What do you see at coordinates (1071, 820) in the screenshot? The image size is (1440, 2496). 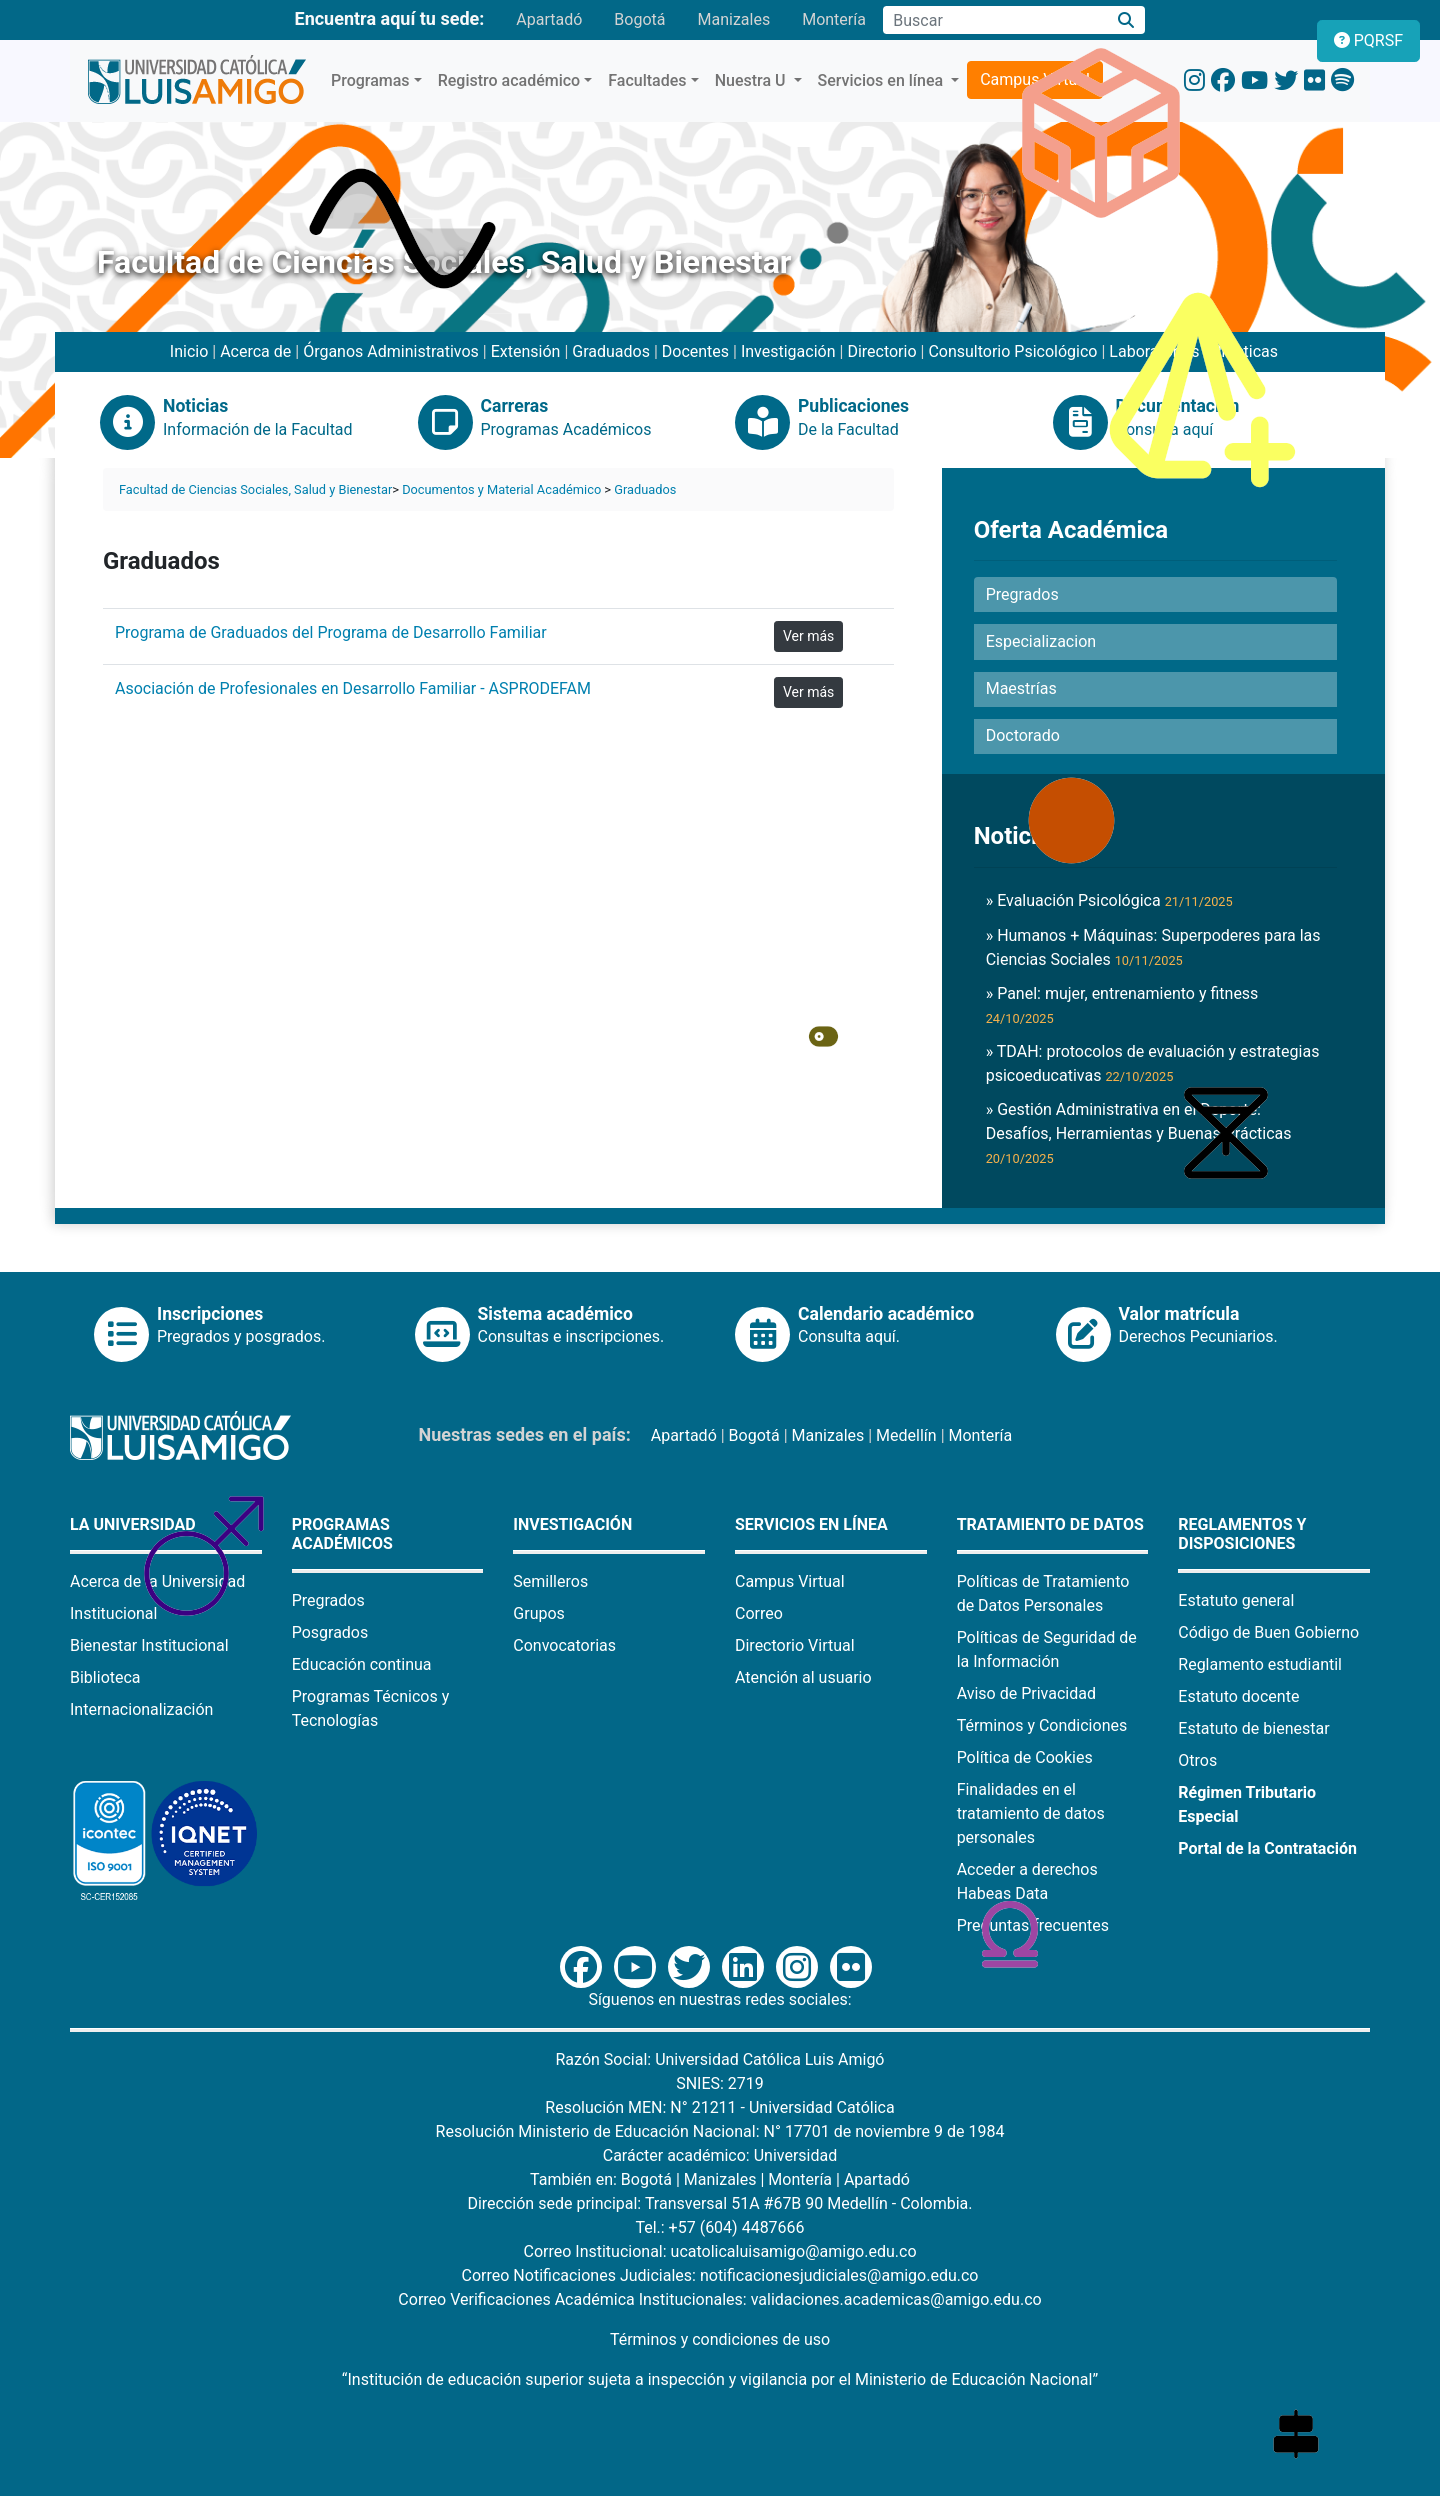 I see `indicates an unread notification or message` at bounding box center [1071, 820].